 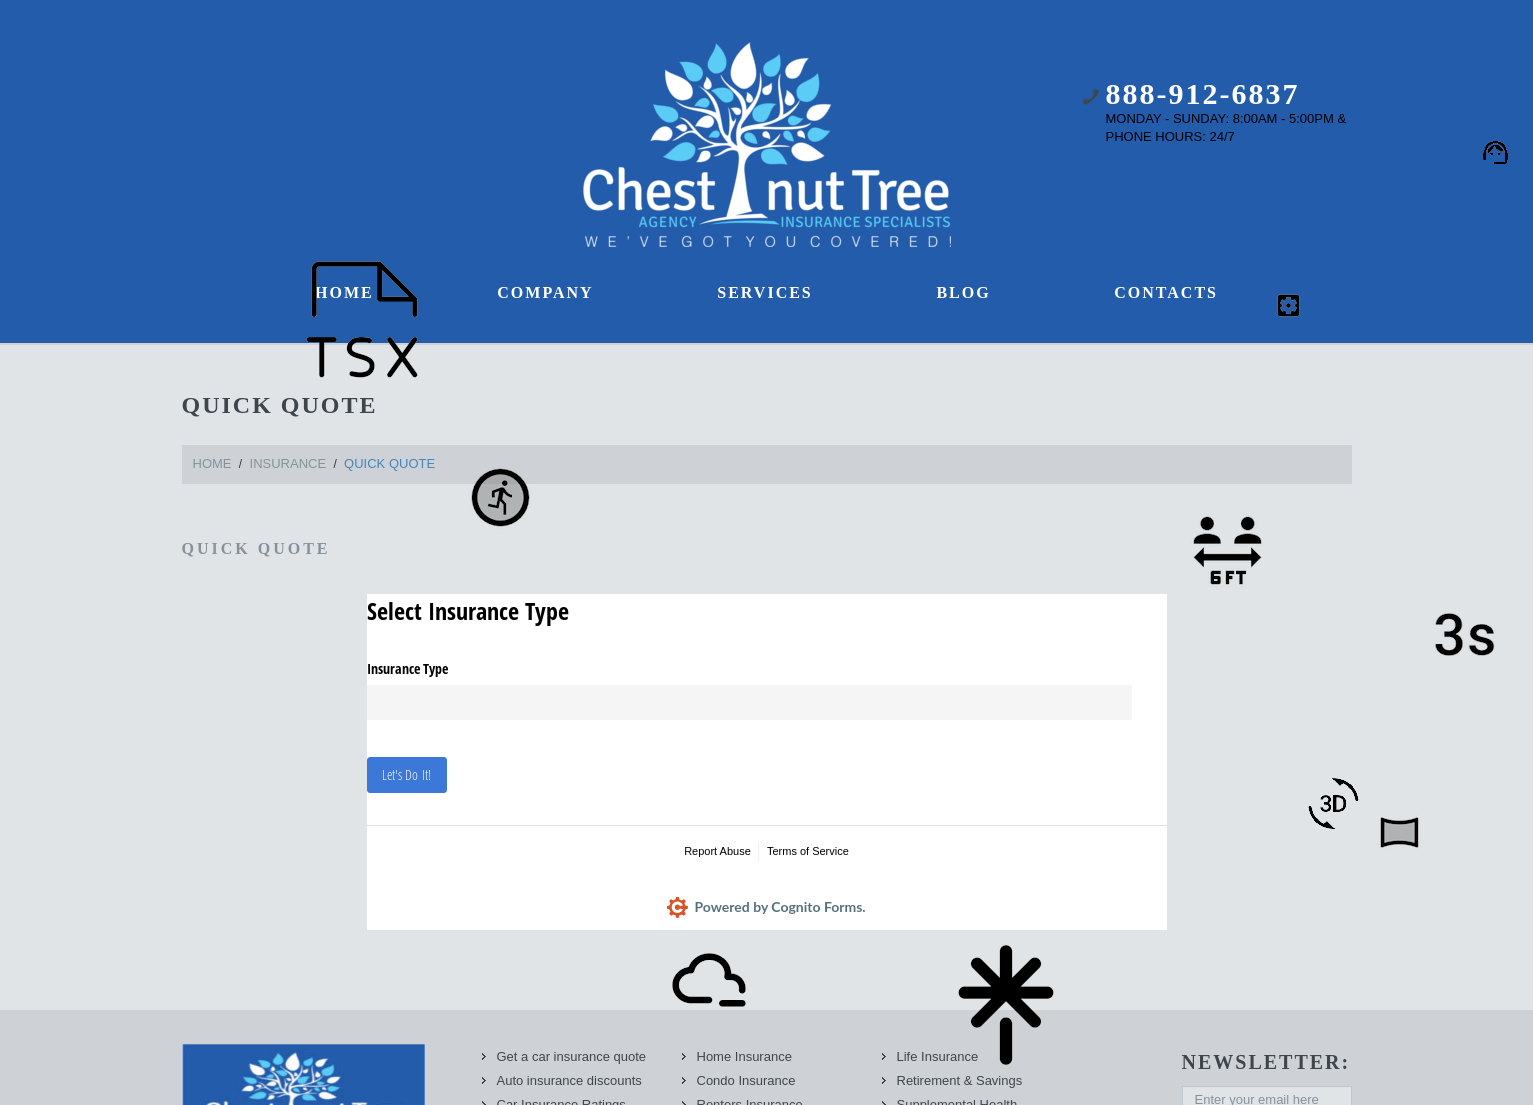 I want to click on remove from cloud storage, so click(x=709, y=980).